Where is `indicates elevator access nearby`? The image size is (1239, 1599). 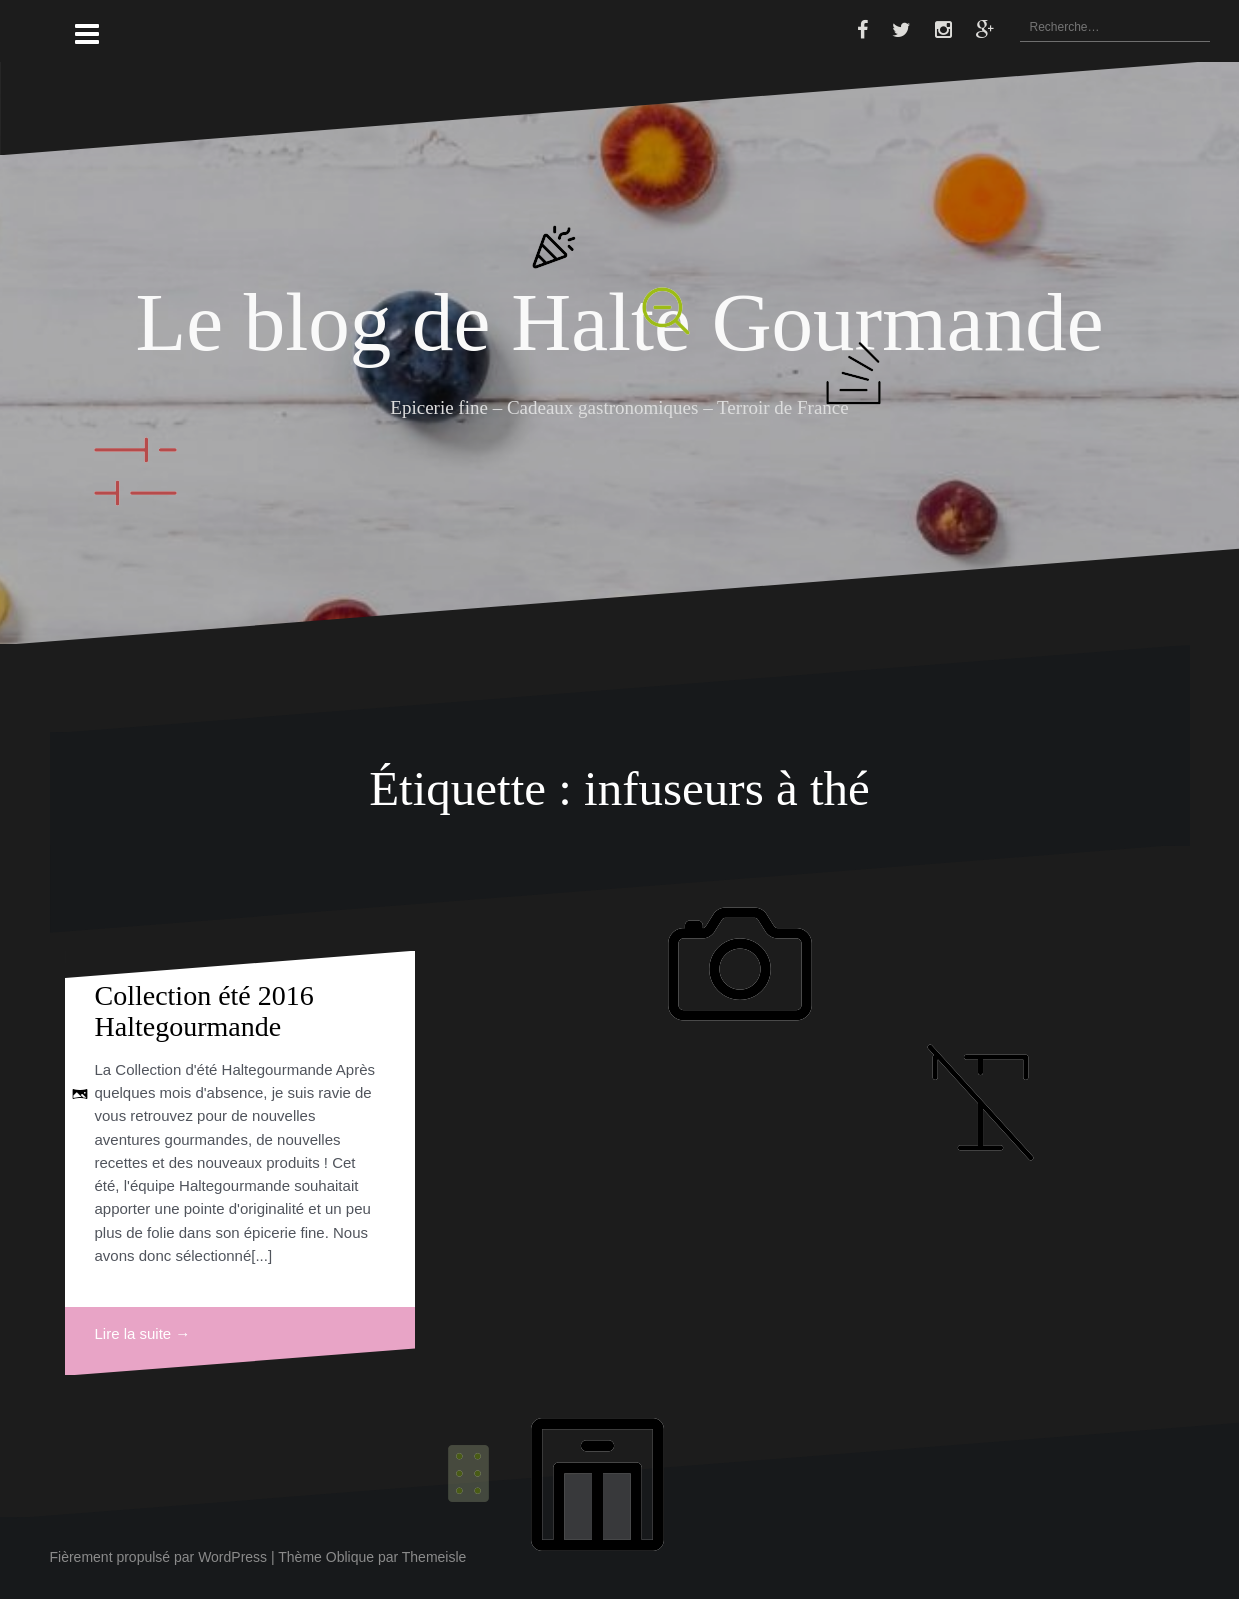 indicates elevator access nearby is located at coordinates (597, 1484).